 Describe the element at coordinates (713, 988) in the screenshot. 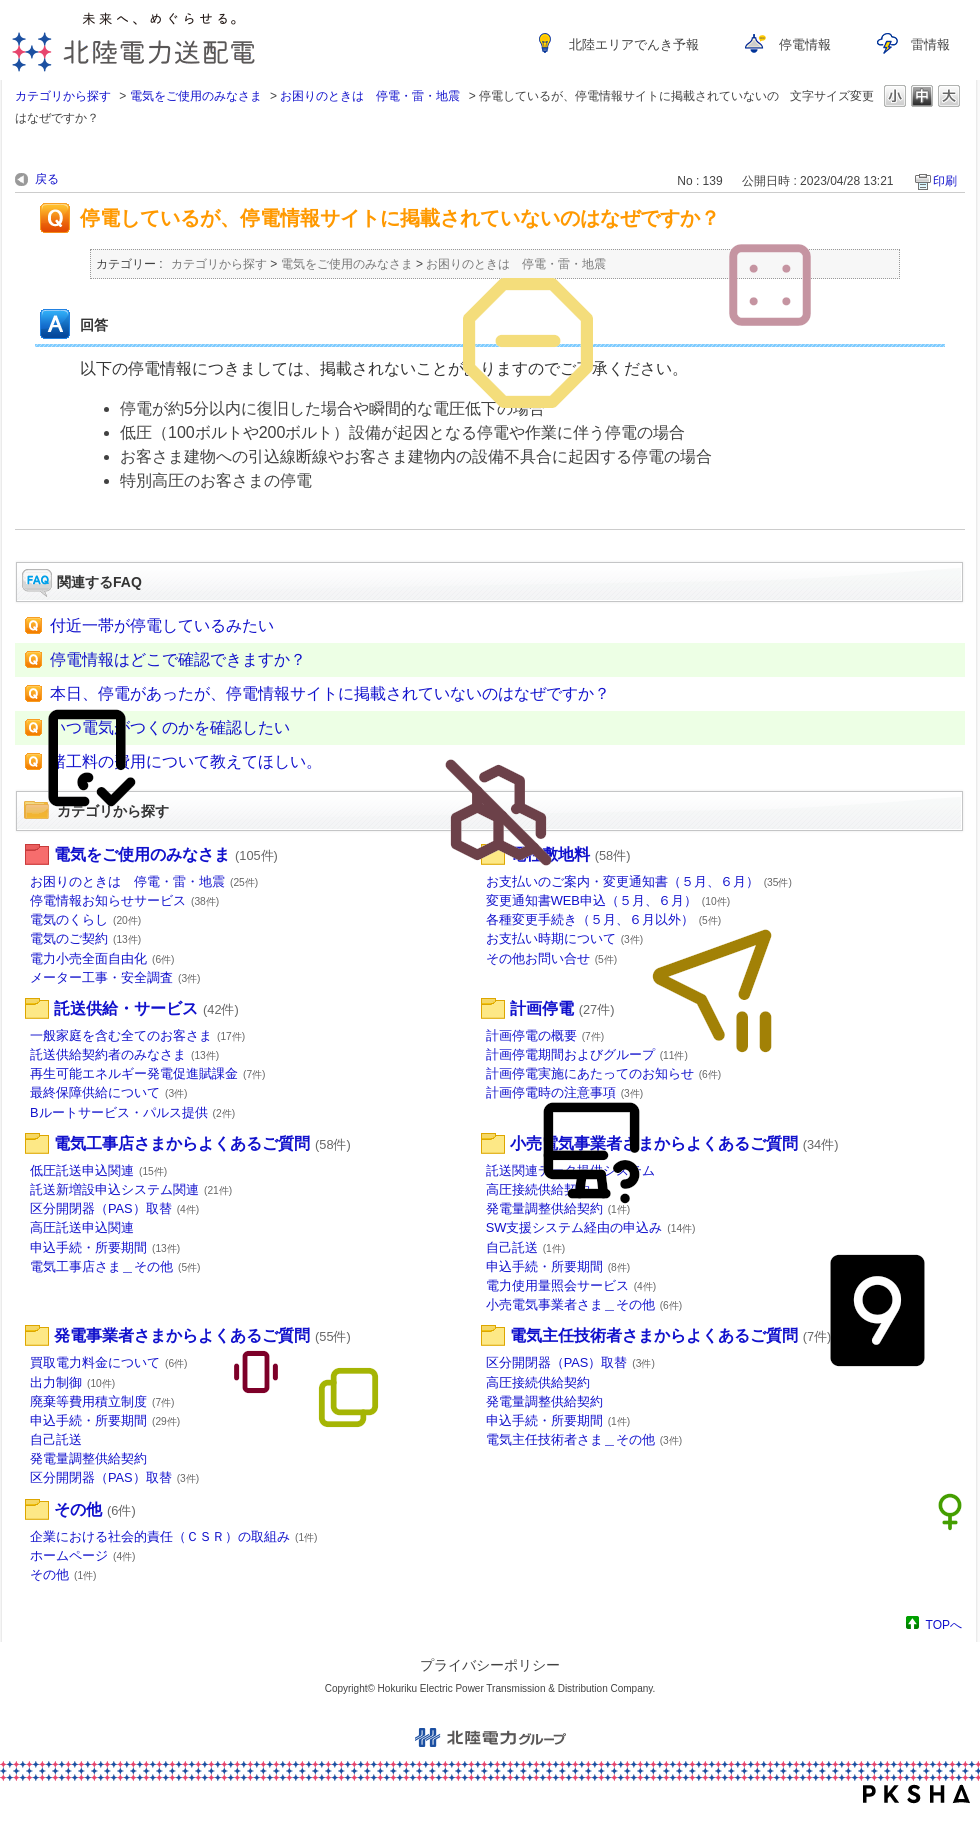

I see `pause location sharing` at that location.